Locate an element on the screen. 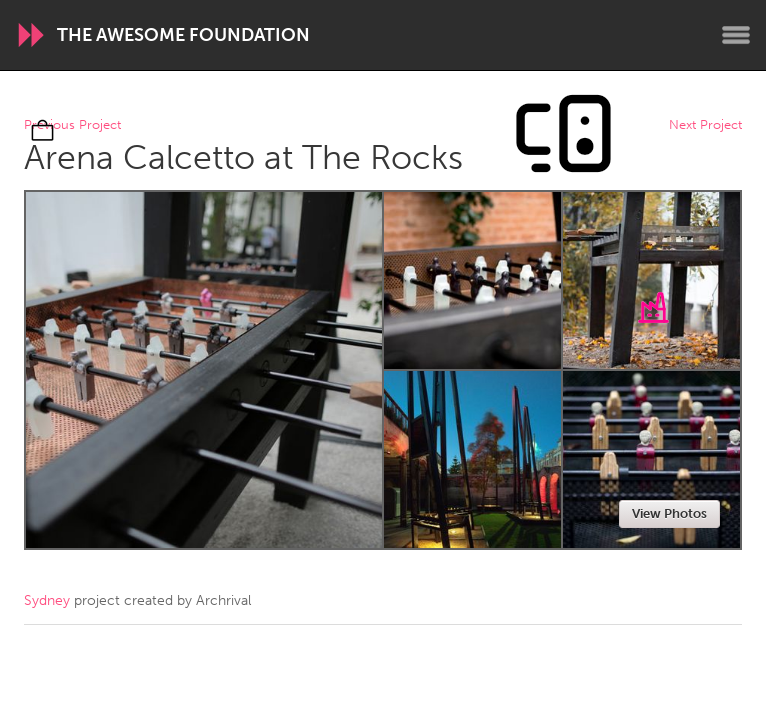 This screenshot has width=766, height=720. access factory or manufacturing settings is located at coordinates (653, 307).